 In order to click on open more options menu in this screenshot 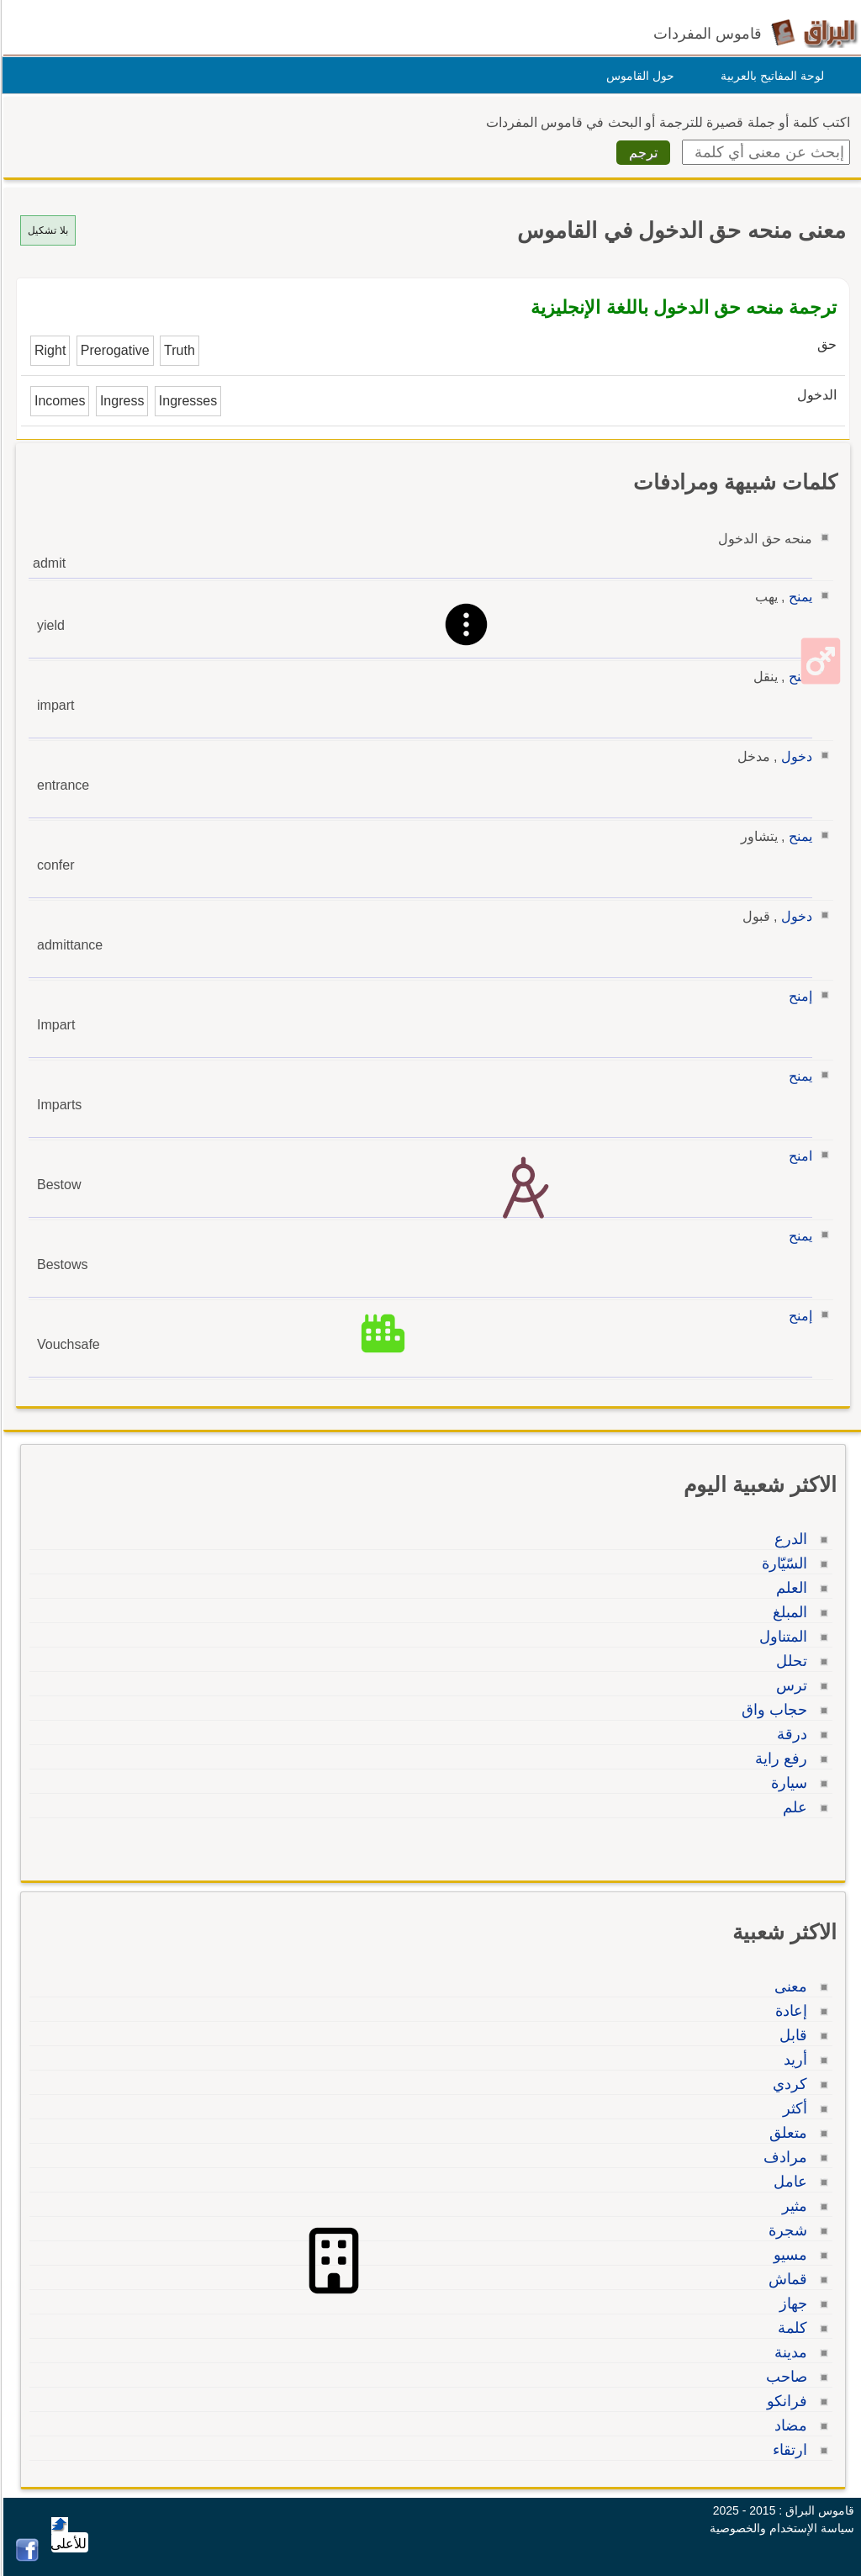, I will do `click(466, 624)`.